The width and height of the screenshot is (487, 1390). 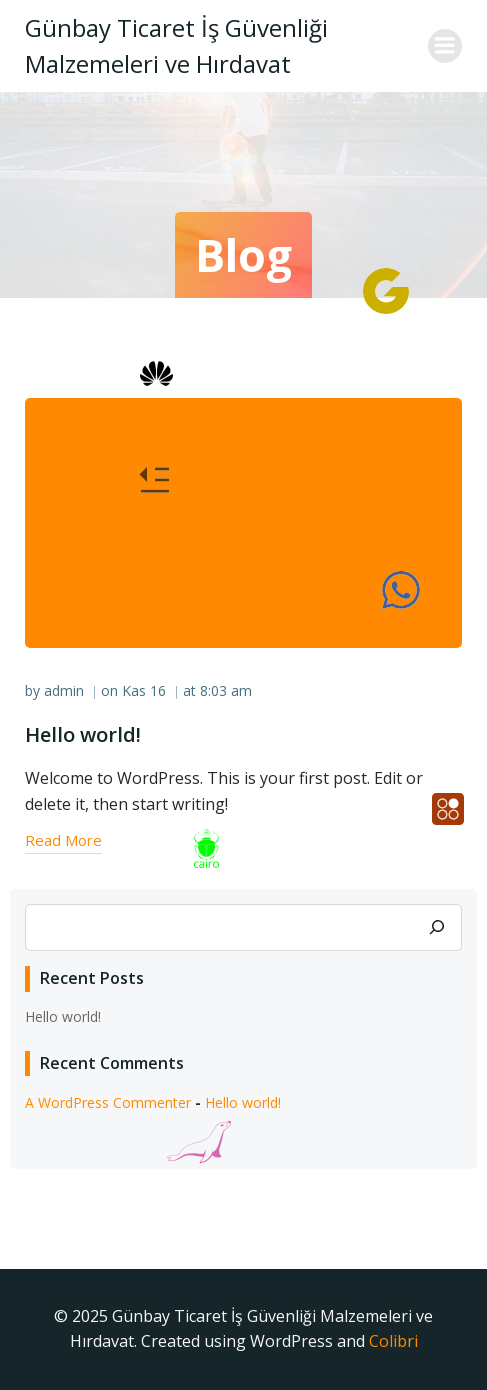 I want to click on Huawei brand logo, so click(x=156, y=373).